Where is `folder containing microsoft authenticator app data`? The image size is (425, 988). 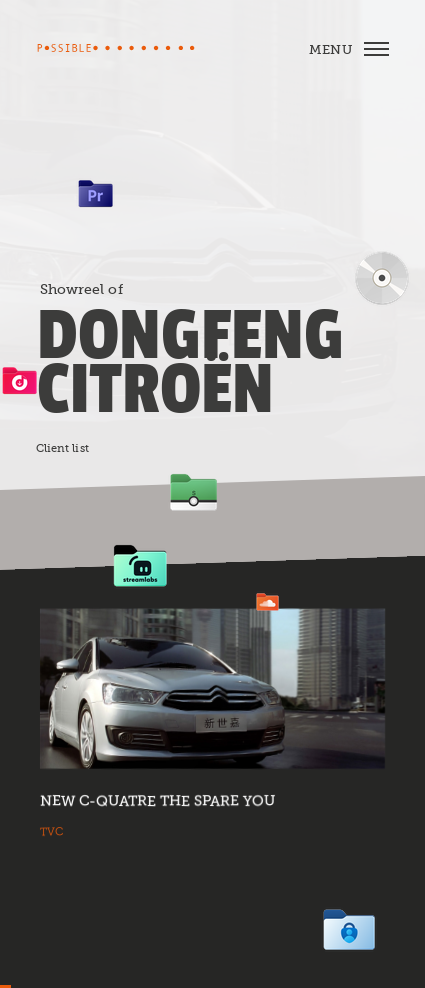
folder containing microsoft authenticator app data is located at coordinates (349, 931).